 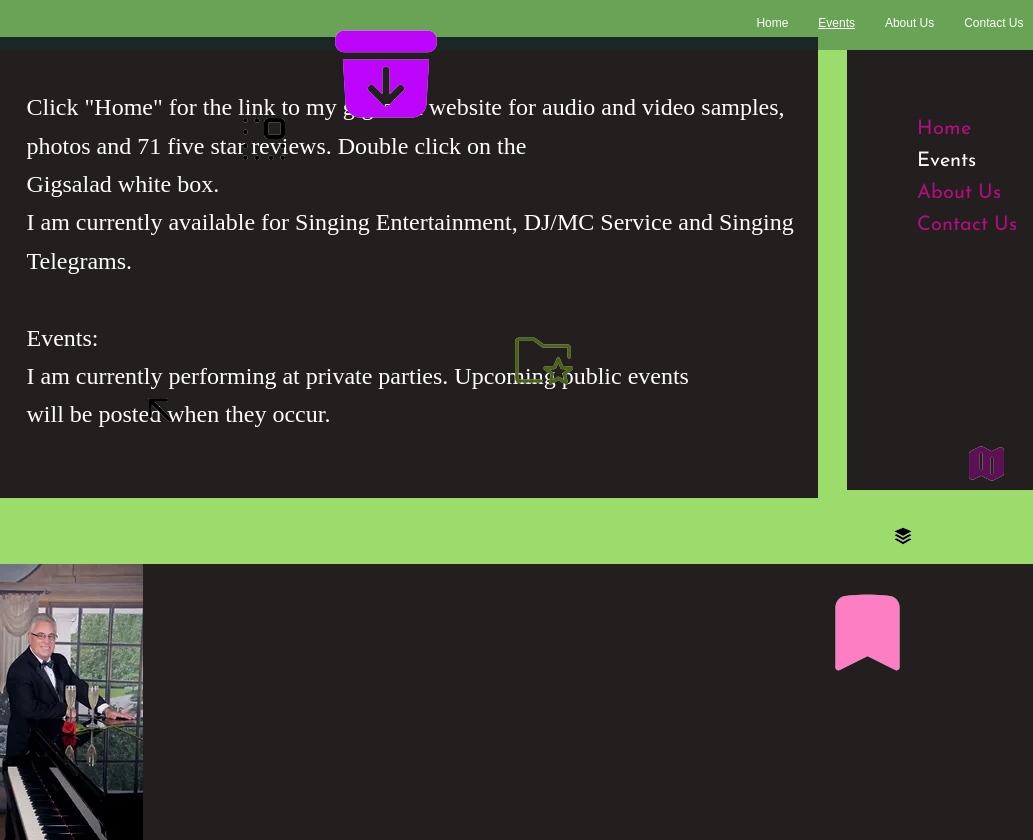 What do you see at coordinates (986, 463) in the screenshot?
I see `view map or navigation` at bounding box center [986, 463].